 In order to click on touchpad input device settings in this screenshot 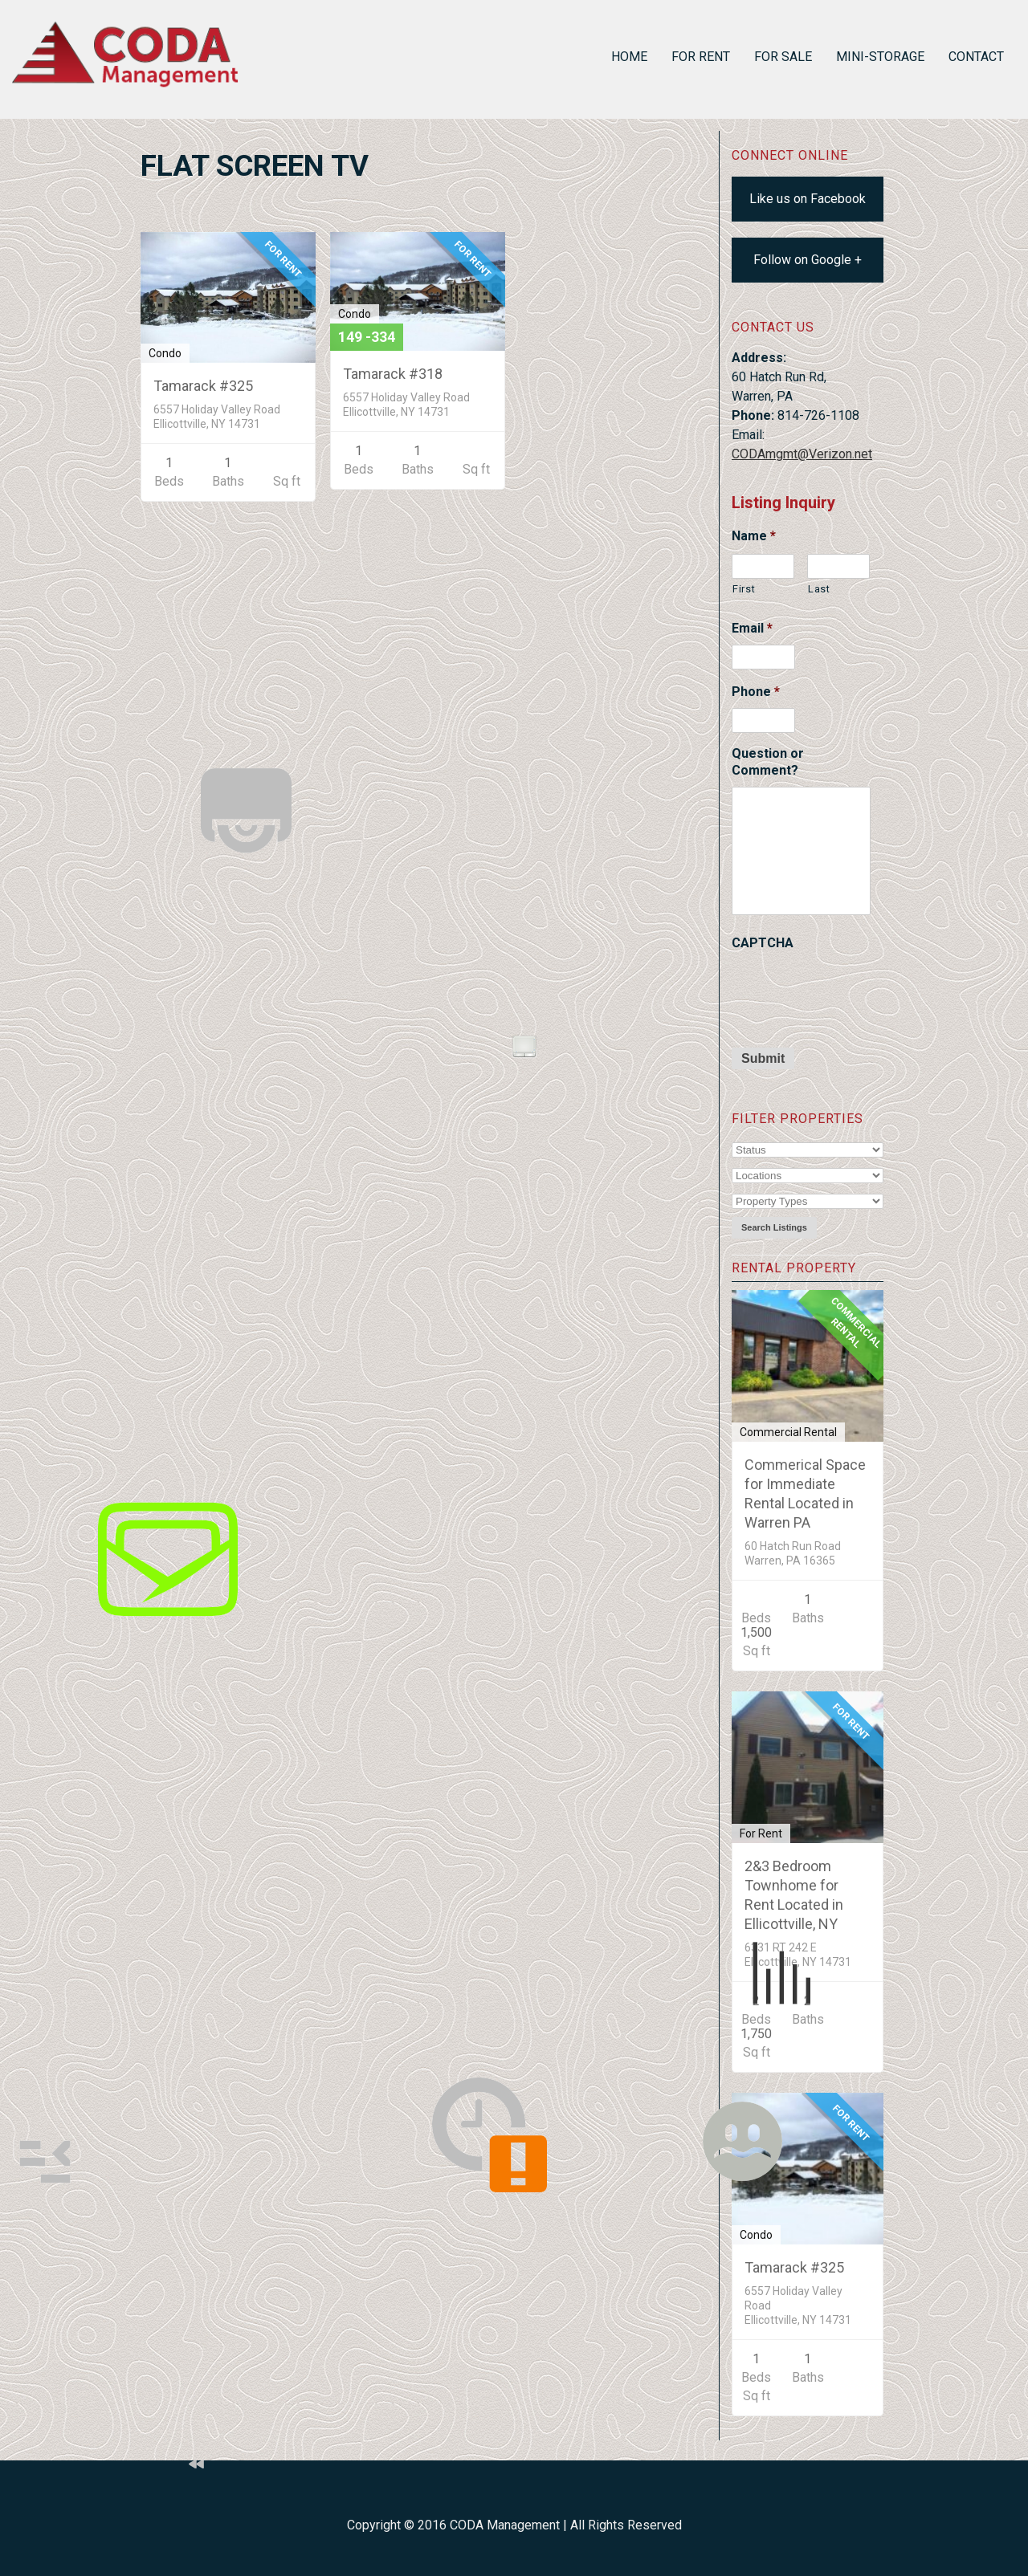, I will do `click(524, 1047)`.